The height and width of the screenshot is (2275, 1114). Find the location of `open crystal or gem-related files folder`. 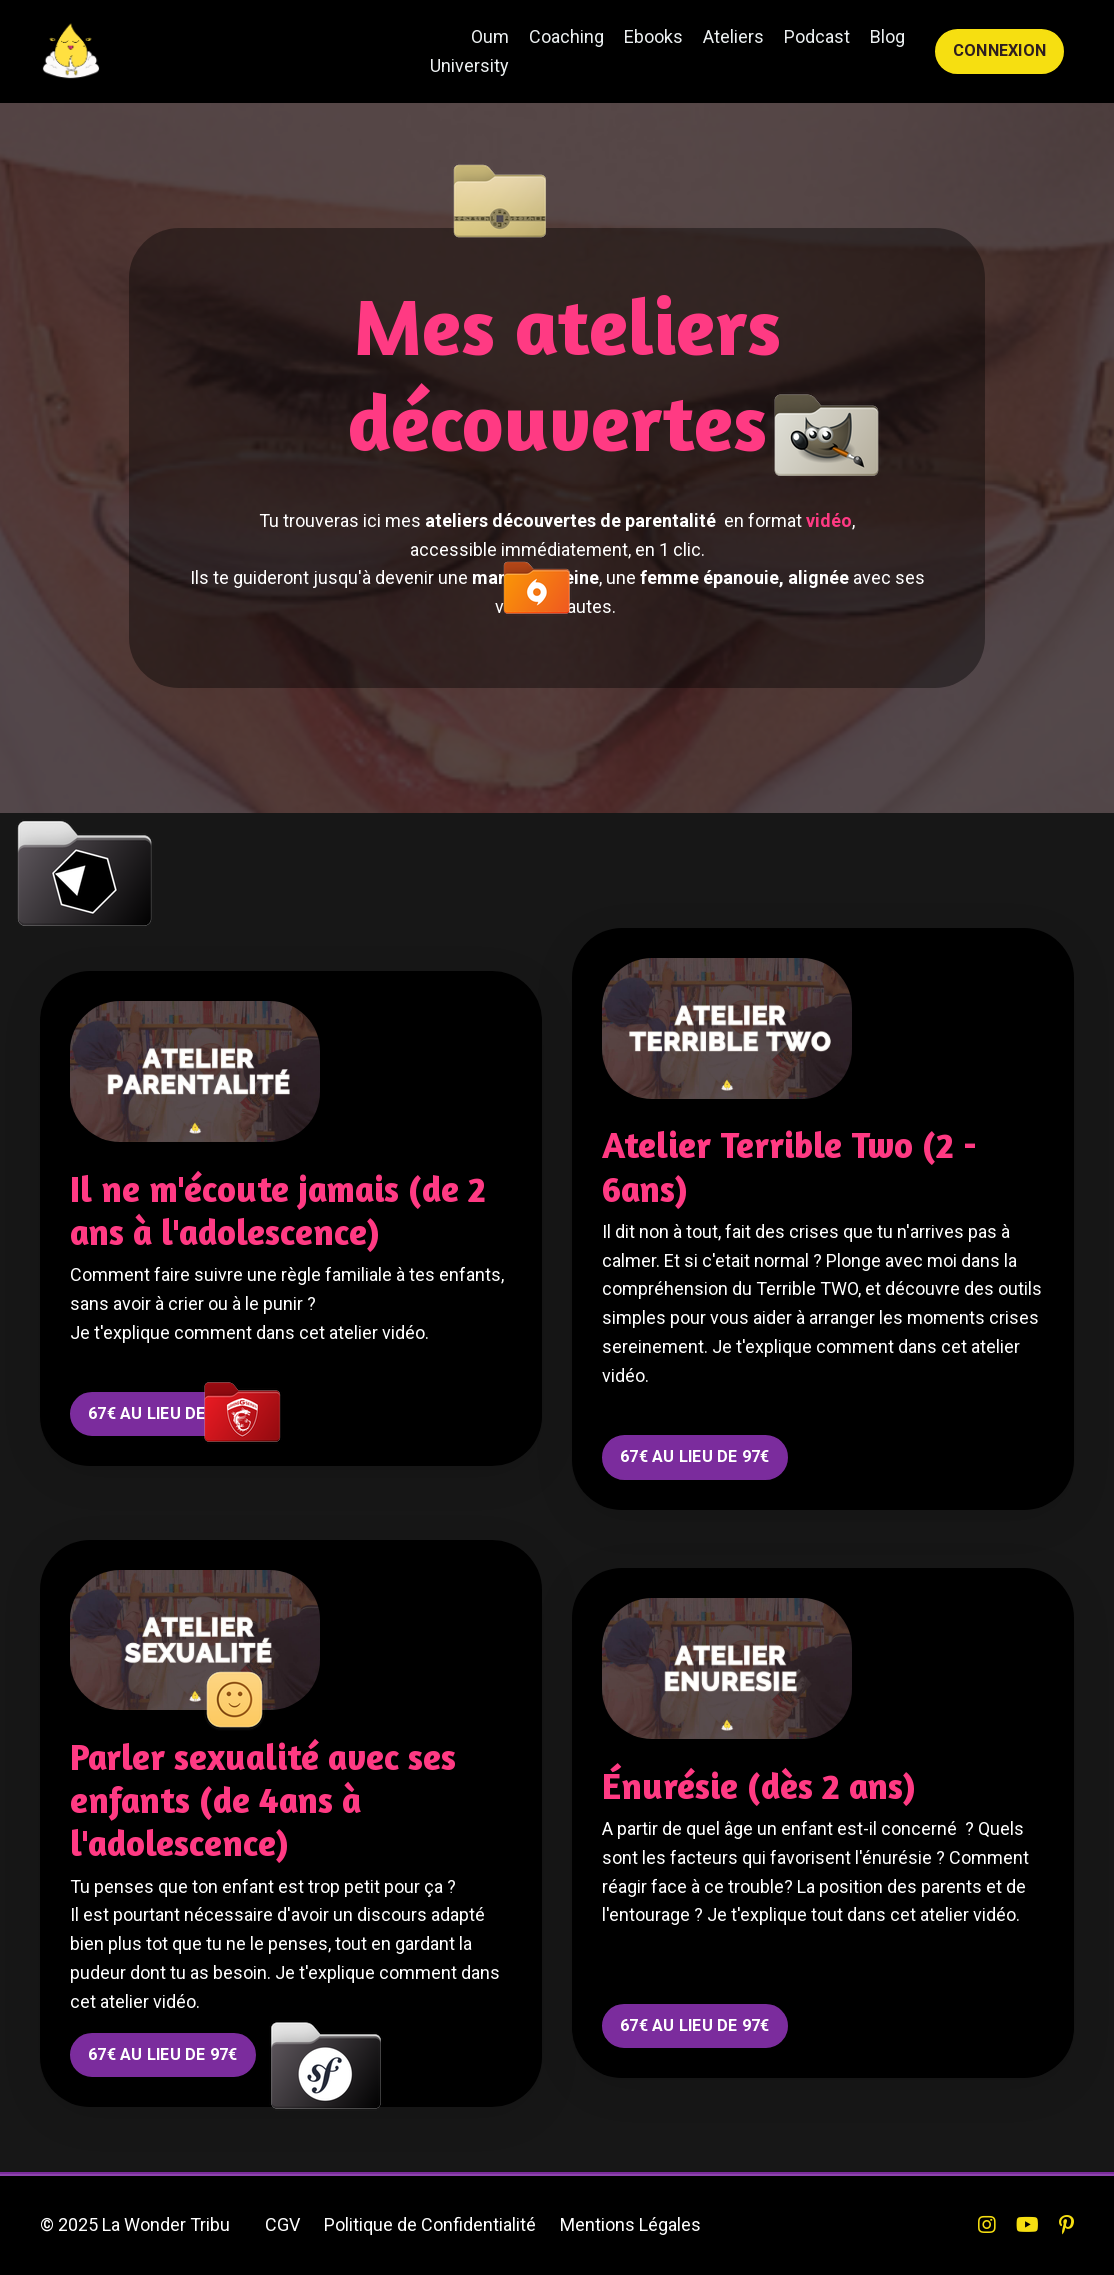

open crystal or gem-related files folder is located at coordinates (84, 877).